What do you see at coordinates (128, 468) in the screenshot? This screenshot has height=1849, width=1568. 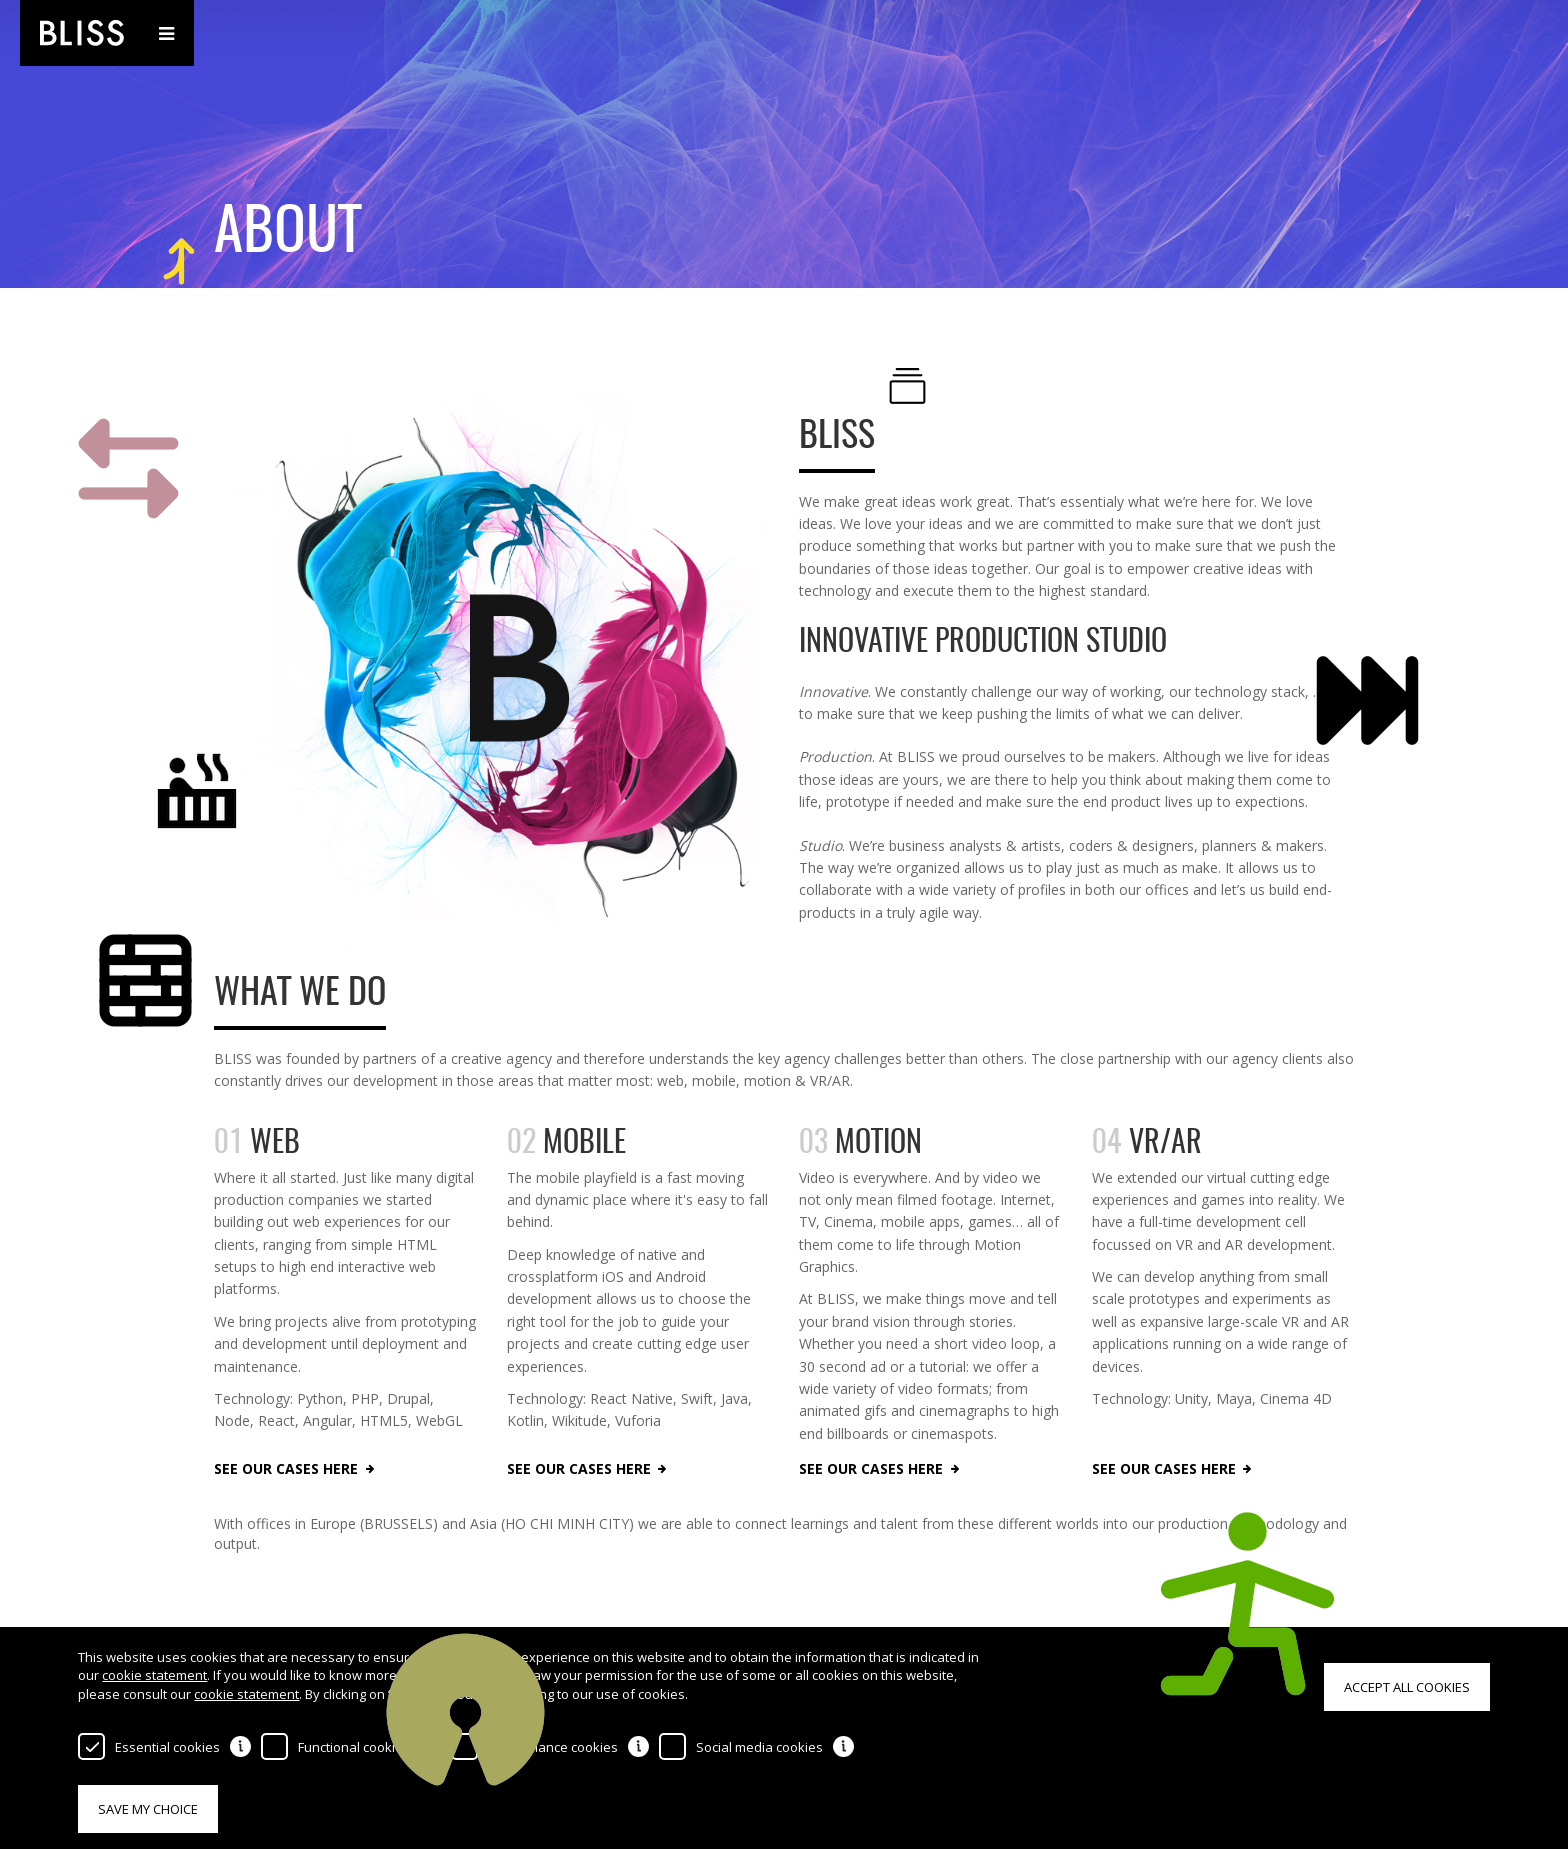 I see `swap or exchange items` at bounding box center [128, 468].